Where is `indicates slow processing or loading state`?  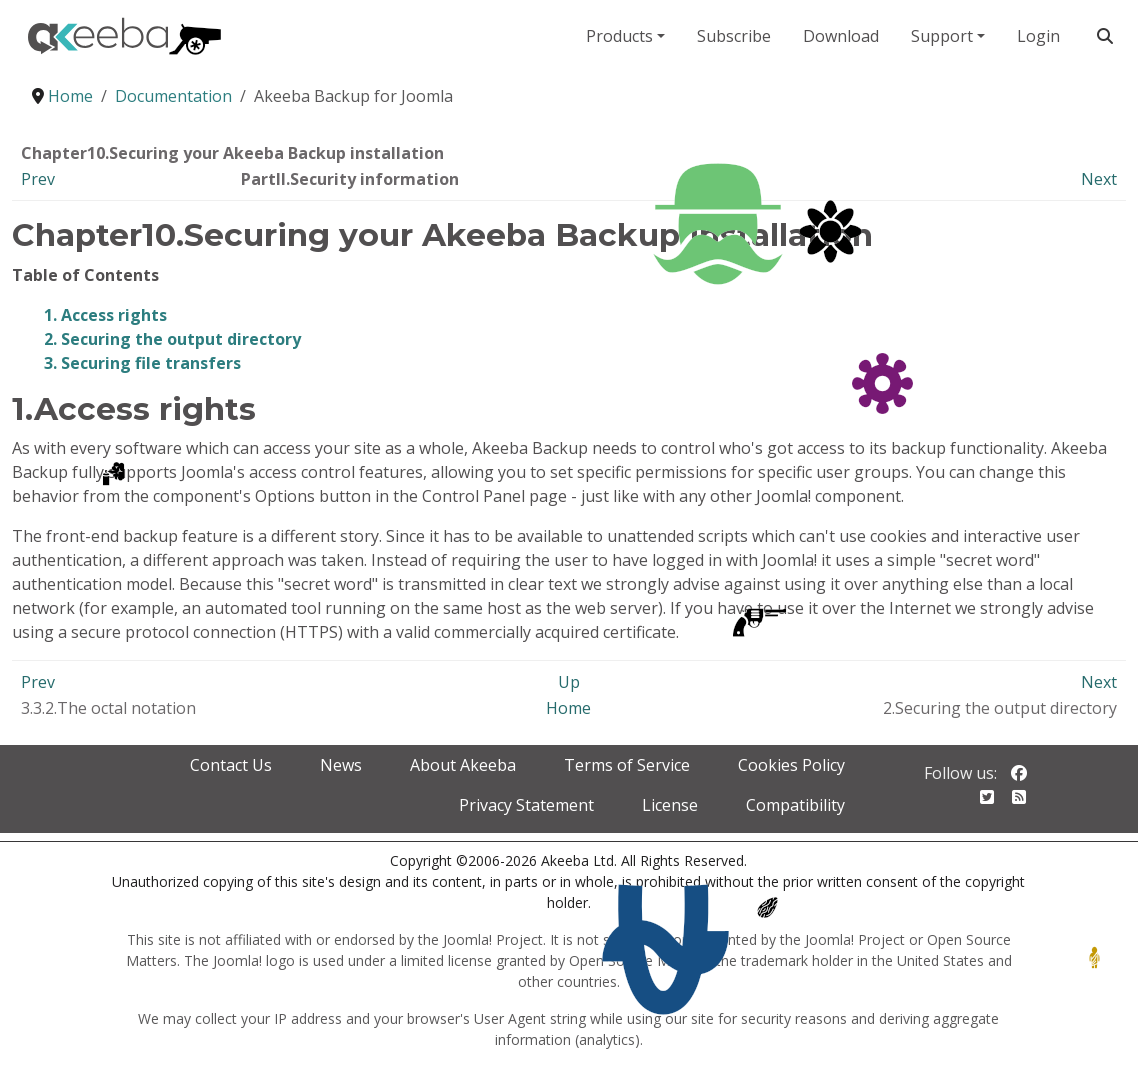
indicates slow processing or loading state is located at coordinates (882, 383).